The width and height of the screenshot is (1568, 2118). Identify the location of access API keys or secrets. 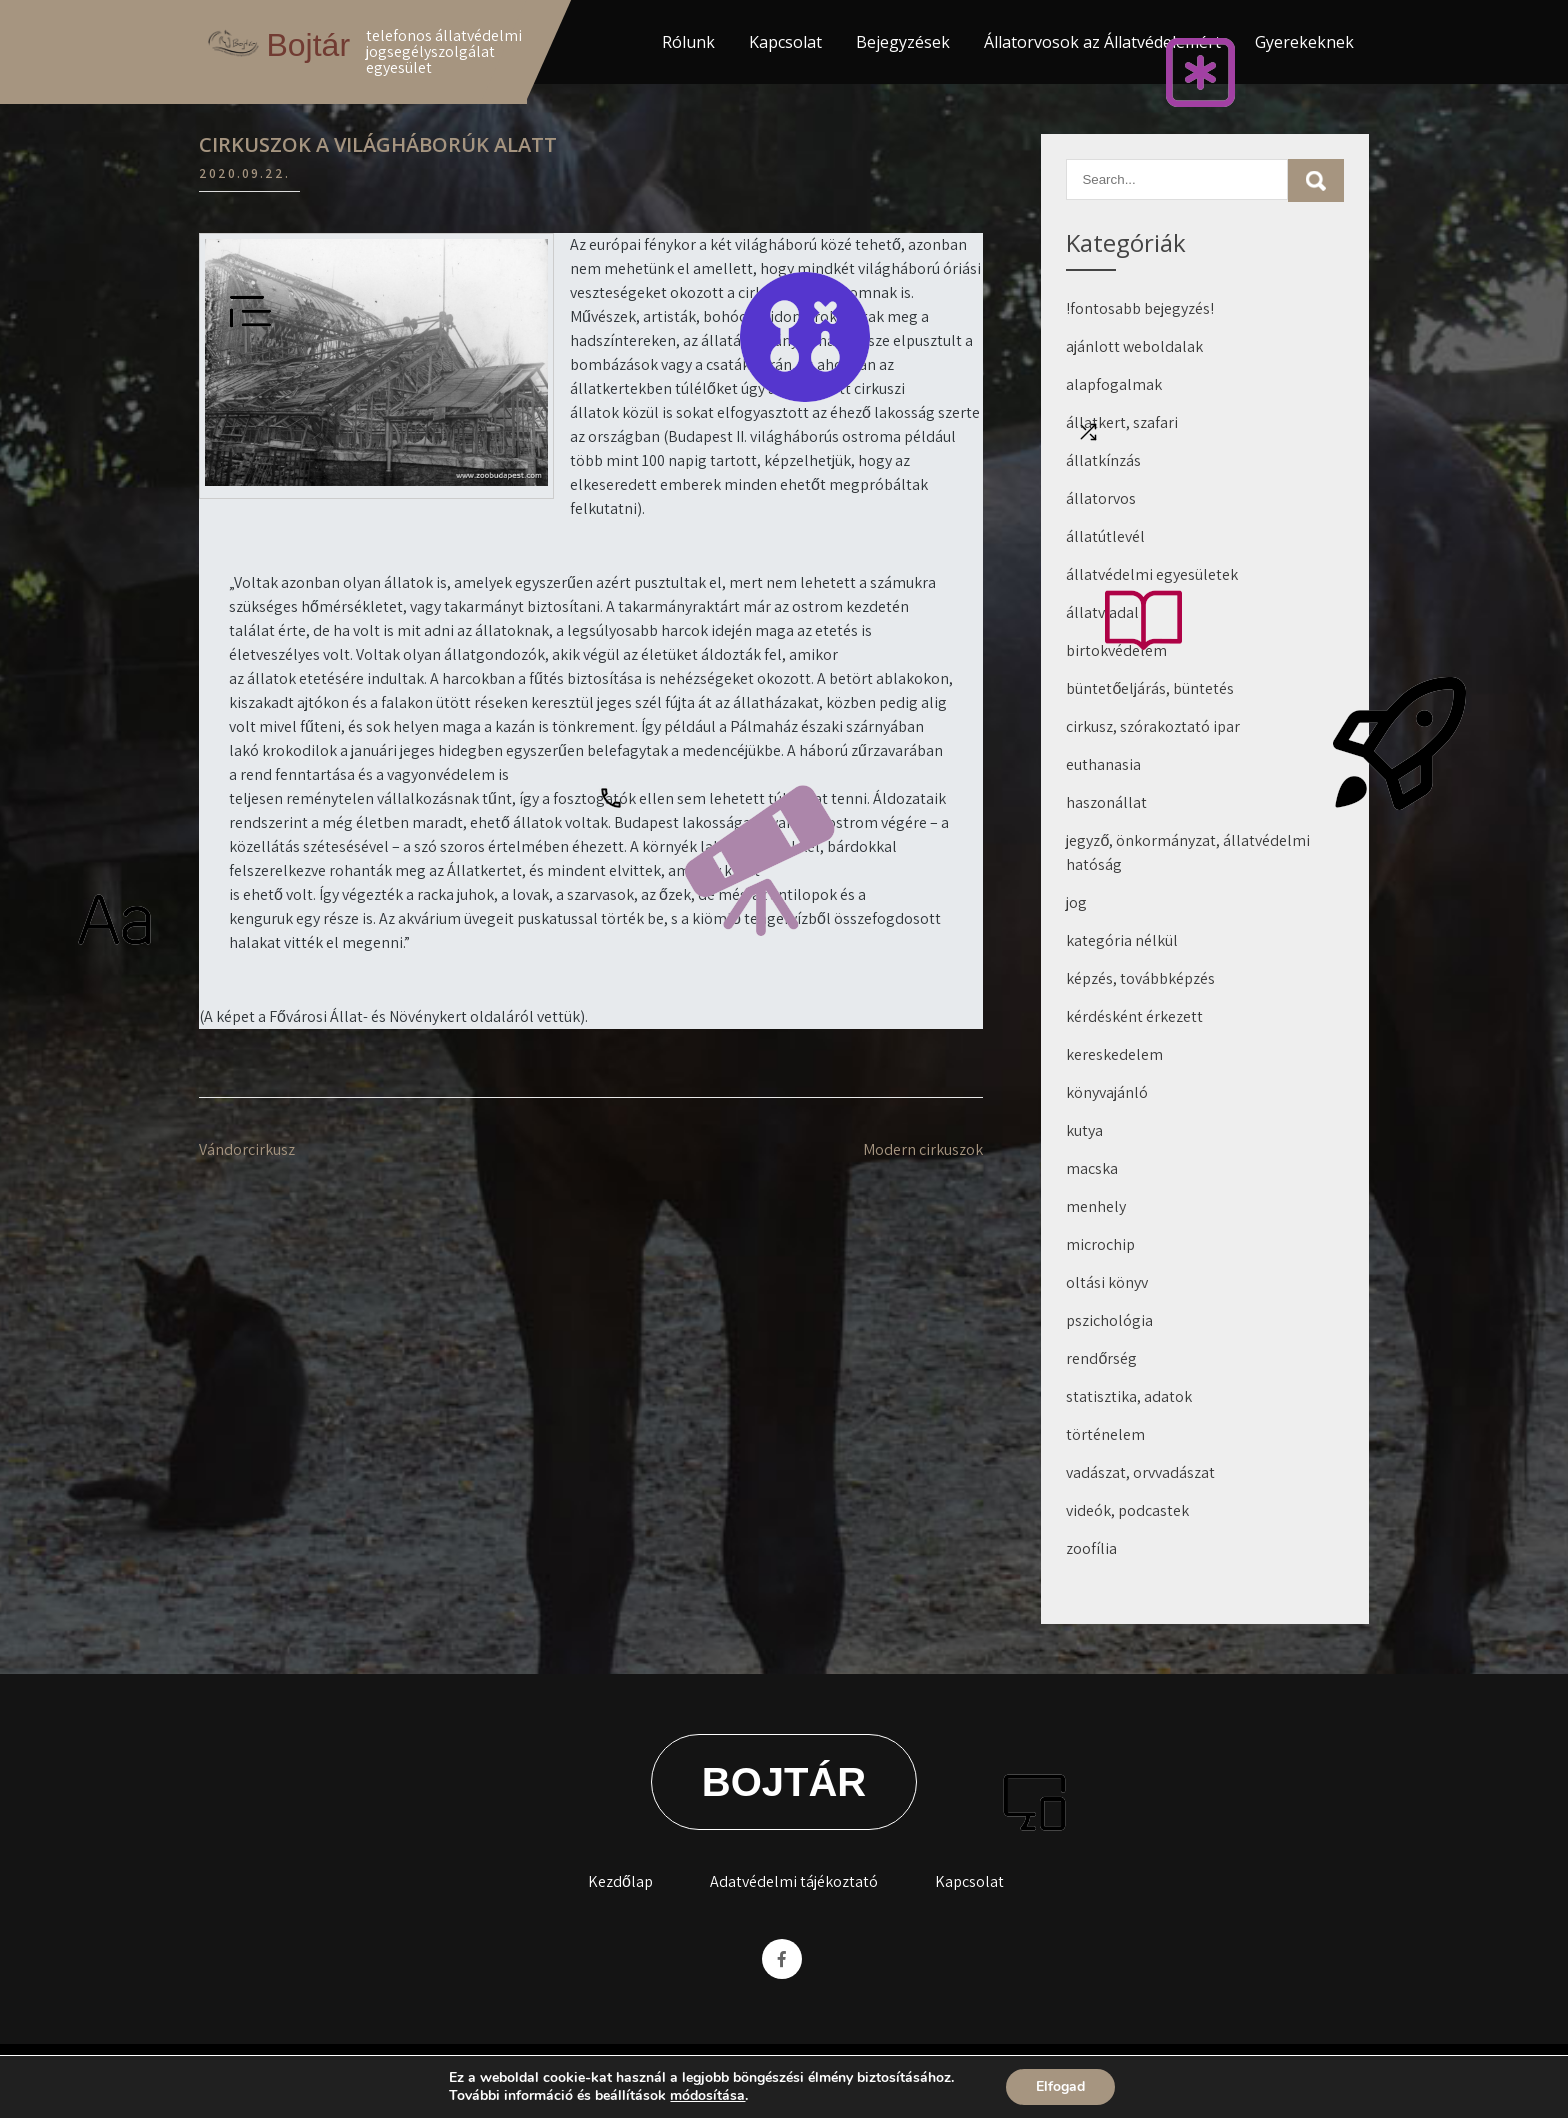
(1200, 72).